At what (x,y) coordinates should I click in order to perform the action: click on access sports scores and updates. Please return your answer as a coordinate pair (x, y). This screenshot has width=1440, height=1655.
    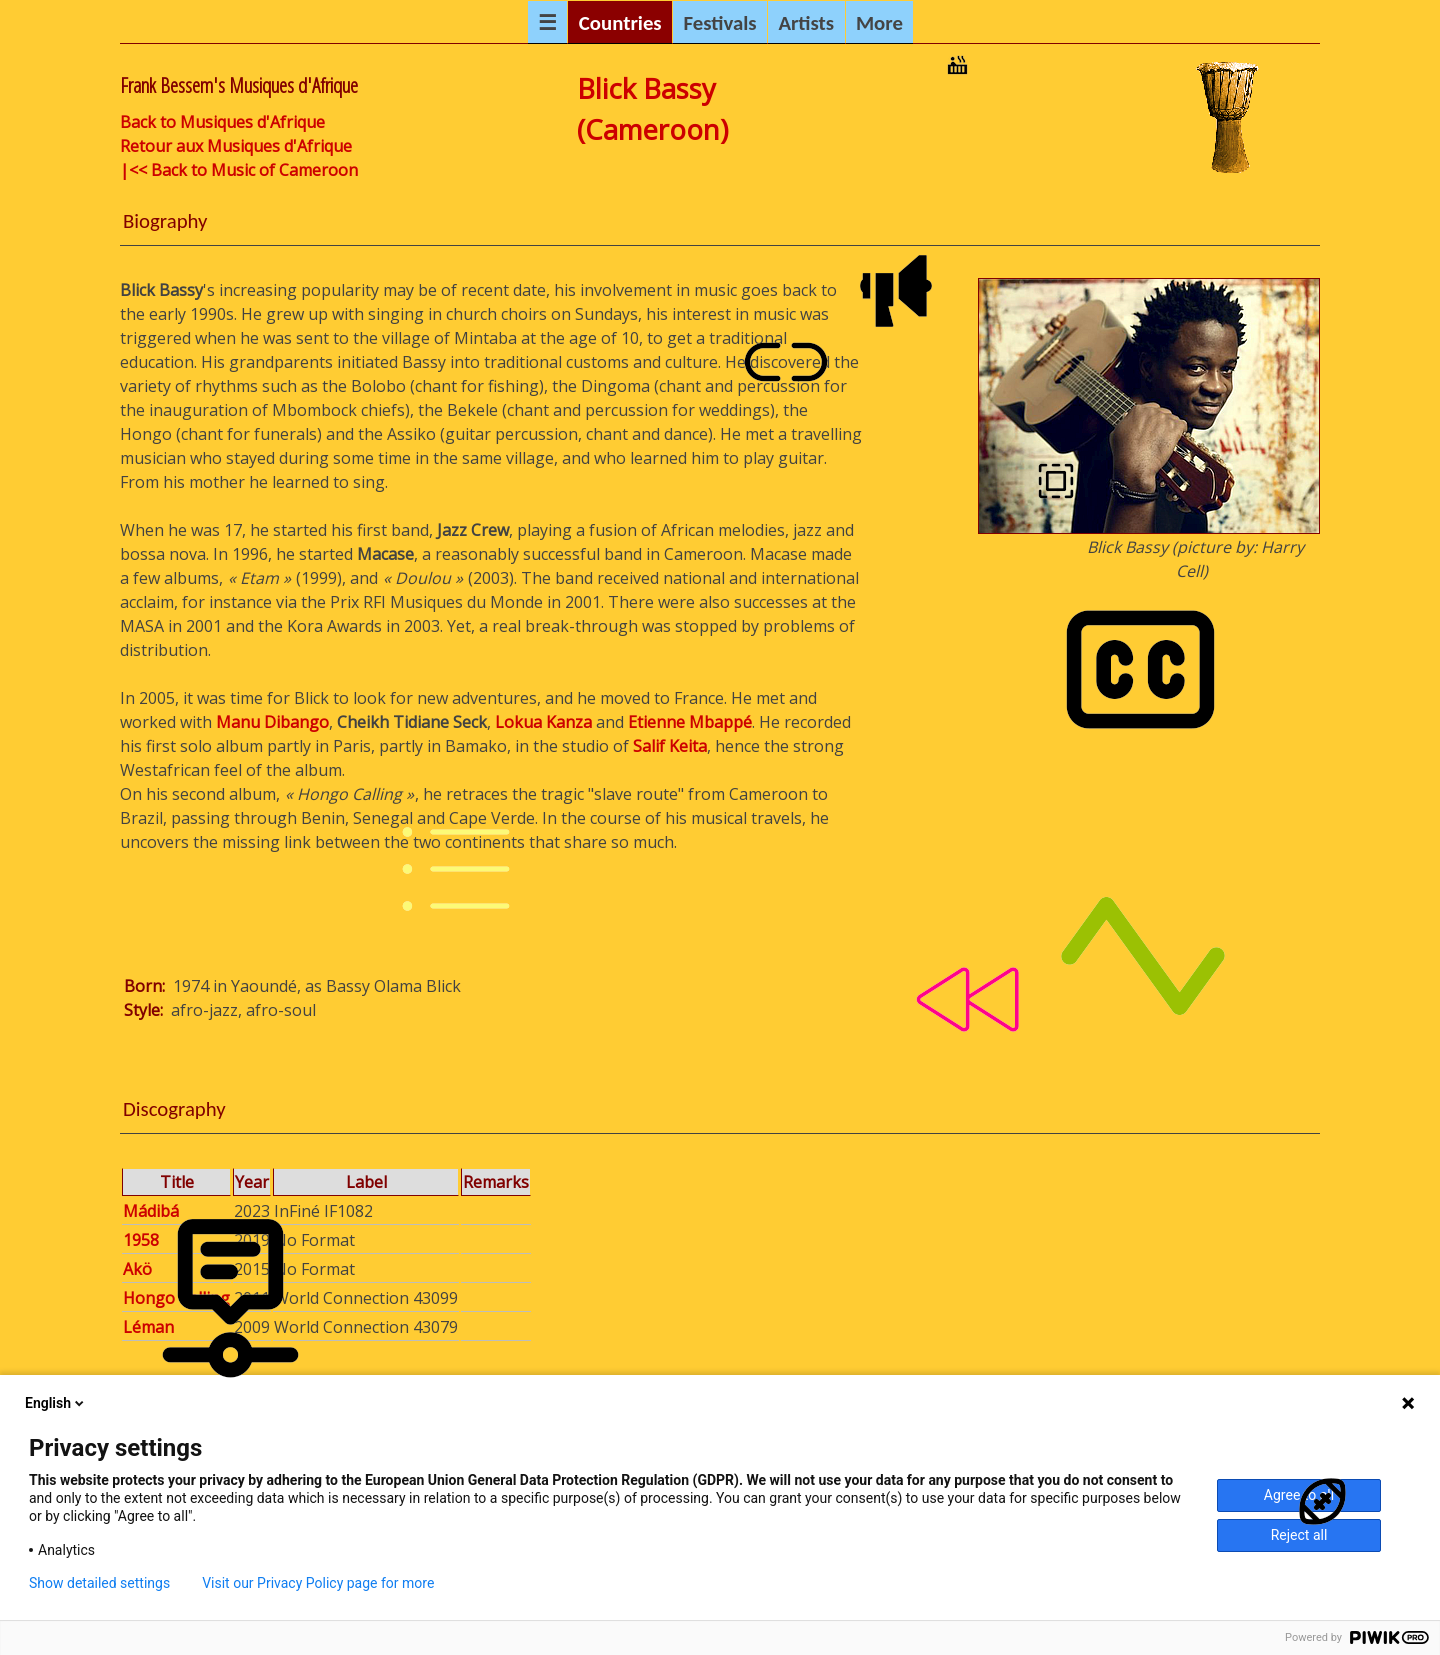
    Looking at the image, I should click on (1322, 1501).